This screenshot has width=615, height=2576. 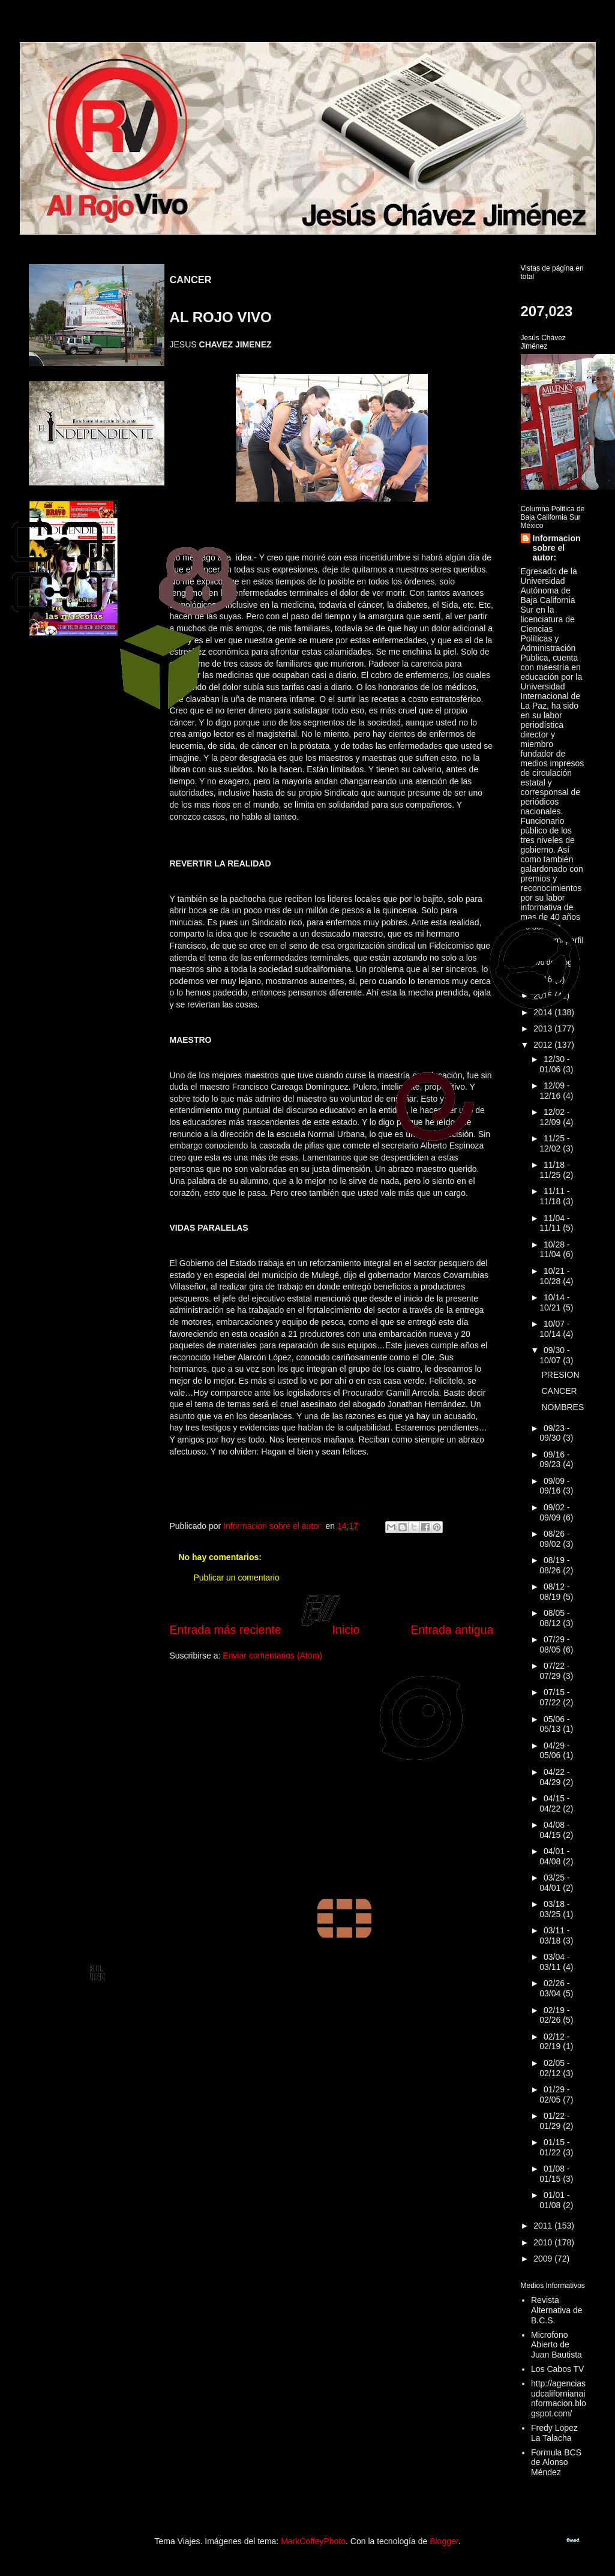 I want to click on open syncthing file synchronization app, so click(x=535, y=964).